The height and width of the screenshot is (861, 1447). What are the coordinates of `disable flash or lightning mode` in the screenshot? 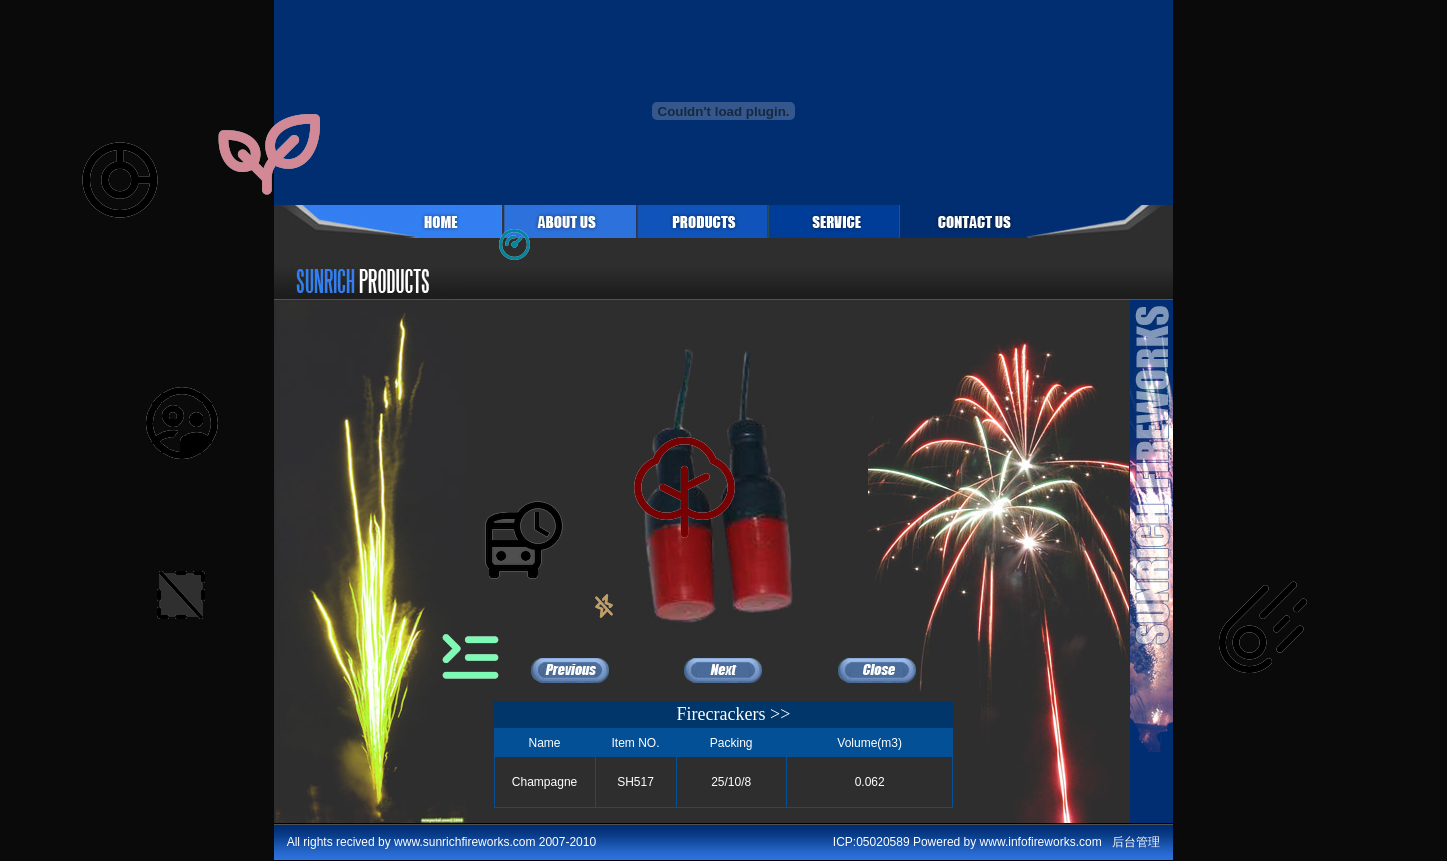 It's located at (604, 606).